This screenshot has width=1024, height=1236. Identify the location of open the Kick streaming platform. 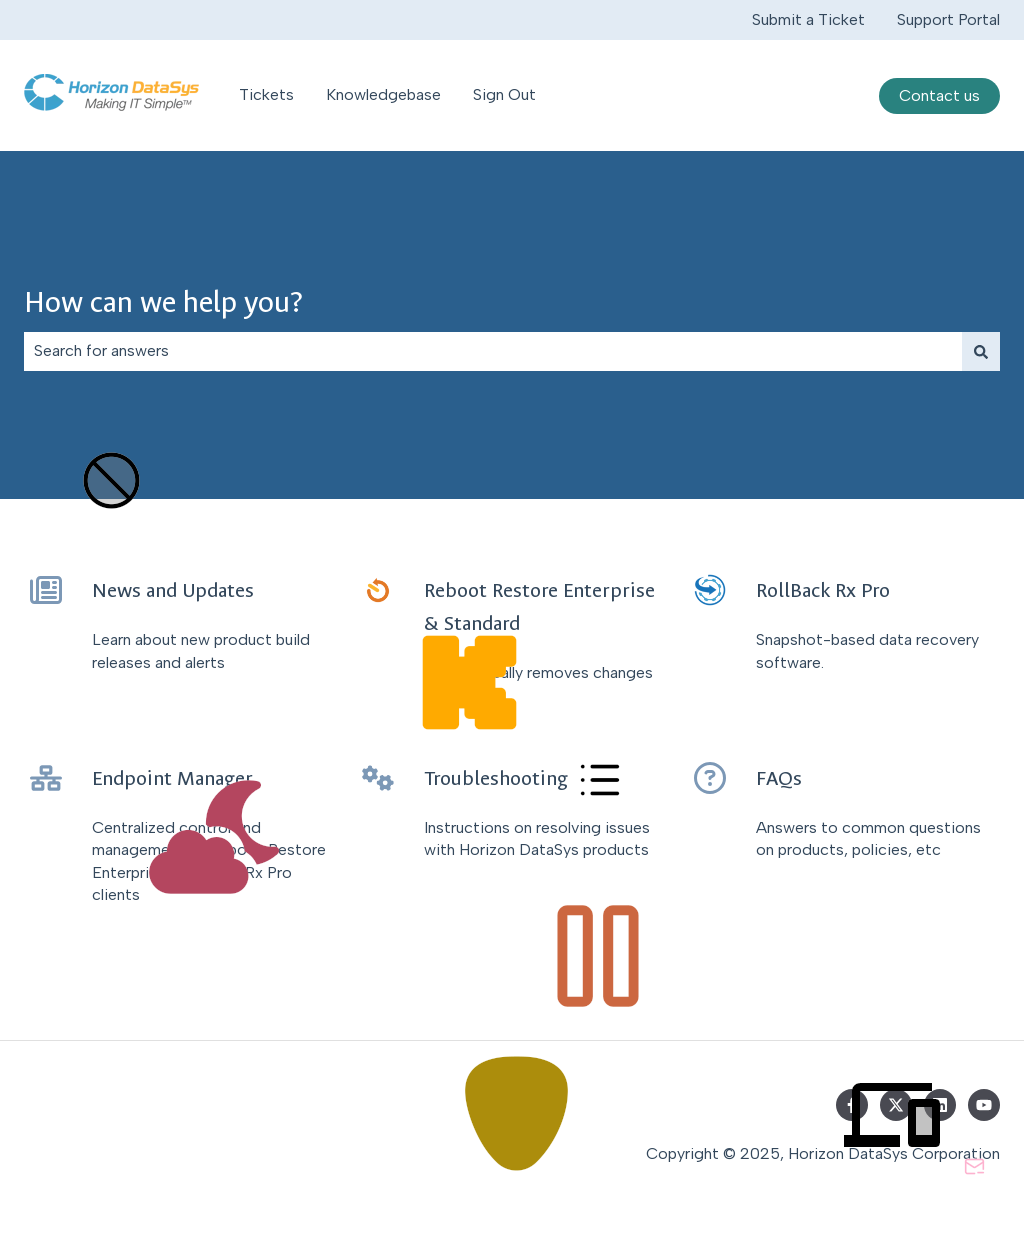
(469, 682).